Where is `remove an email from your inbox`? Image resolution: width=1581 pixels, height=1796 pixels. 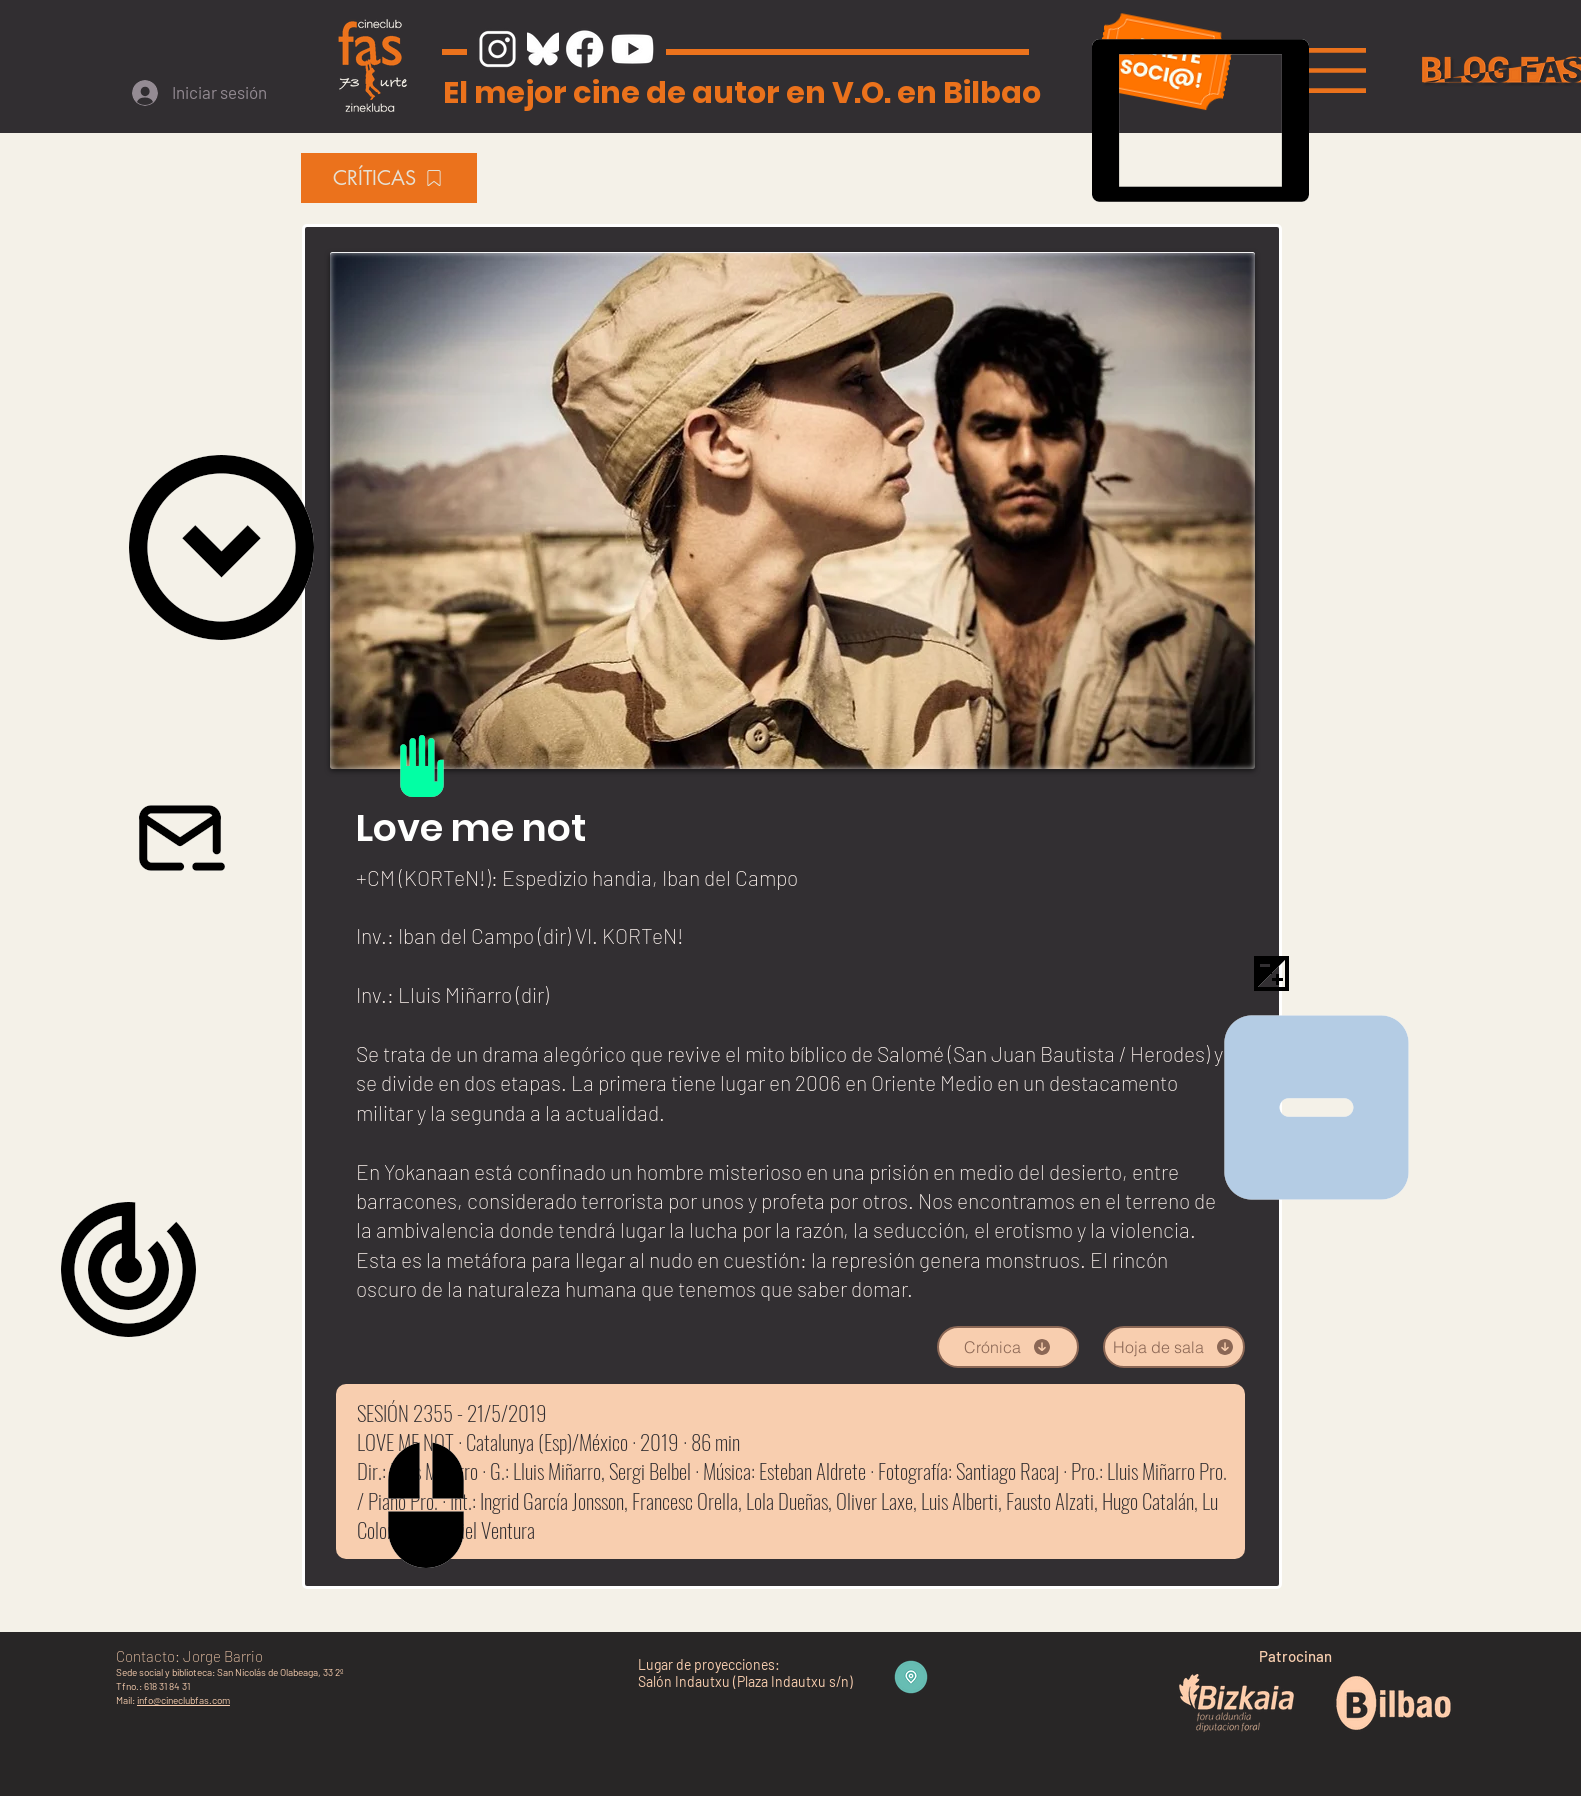 remove an email from your inbox is located at coordinates (180, 838).